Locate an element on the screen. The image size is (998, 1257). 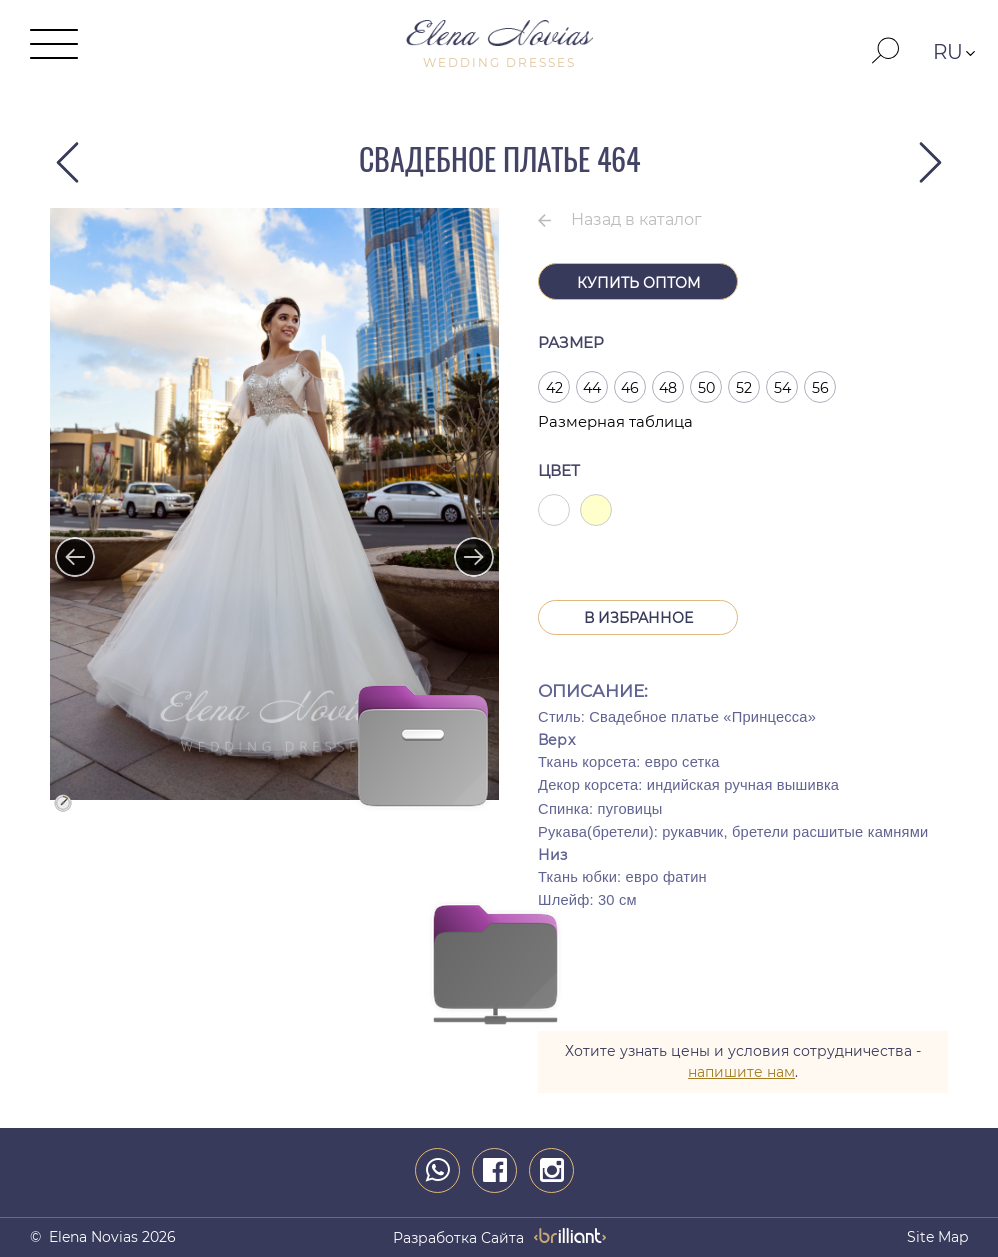
open the file manager application is located at coordinates (423, 746).